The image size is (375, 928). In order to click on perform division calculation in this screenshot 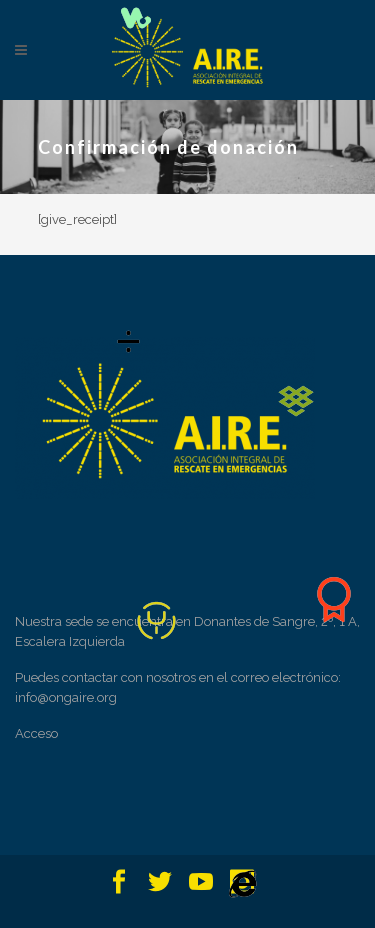, I will do `click(128, 341)`.